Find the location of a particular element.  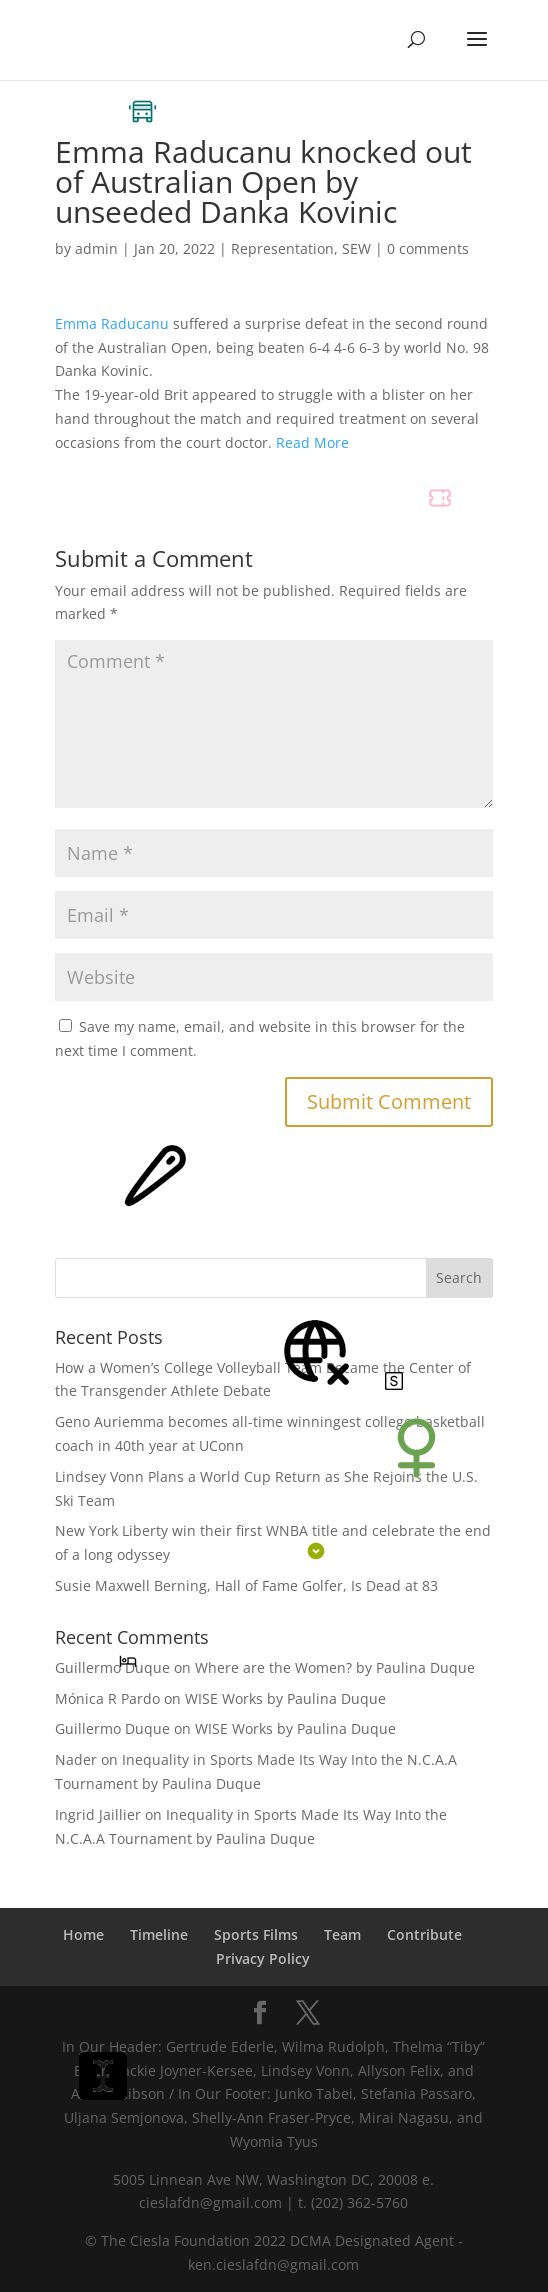

view your tickets or passes is located at coordinates (440, 498).